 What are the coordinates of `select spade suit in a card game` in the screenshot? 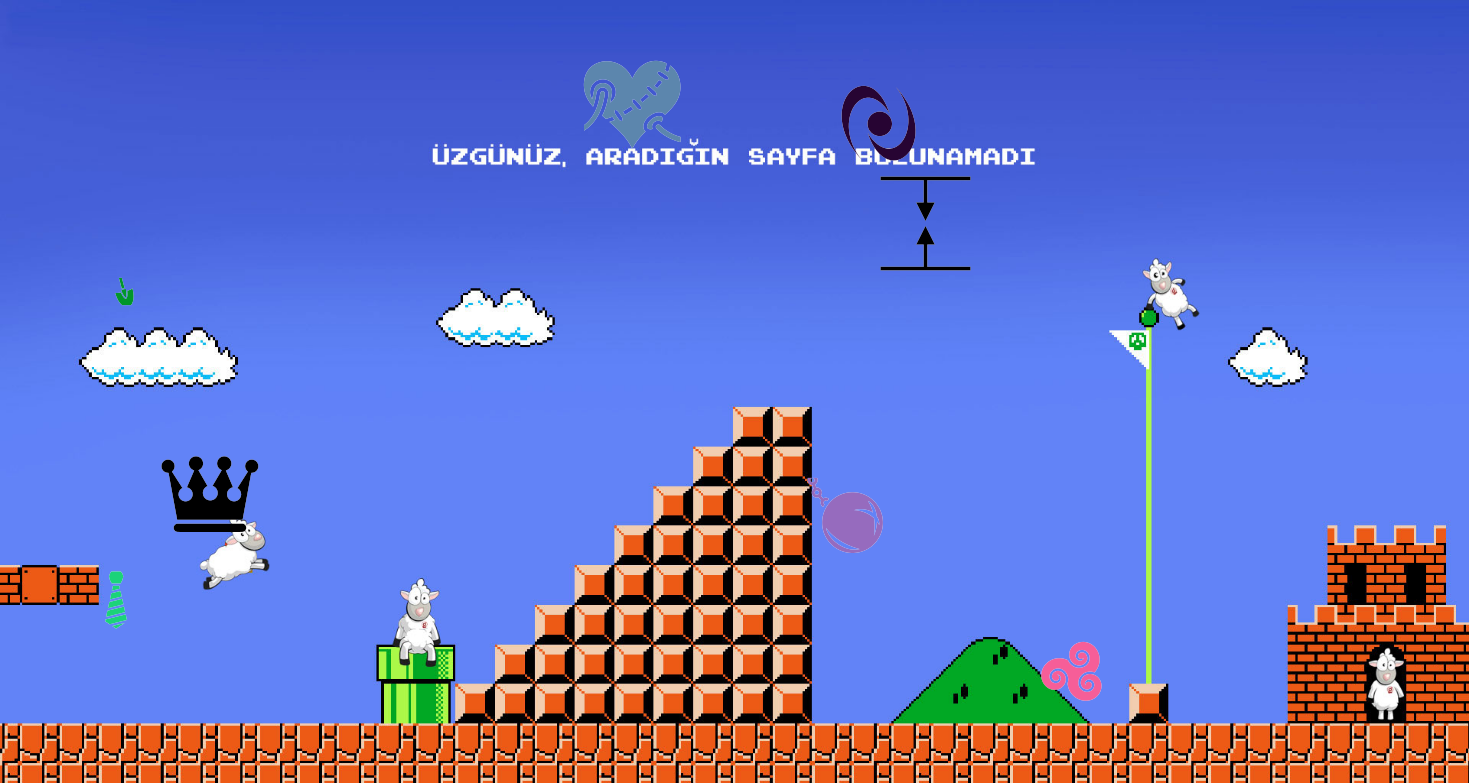 It's located at (123, 291).